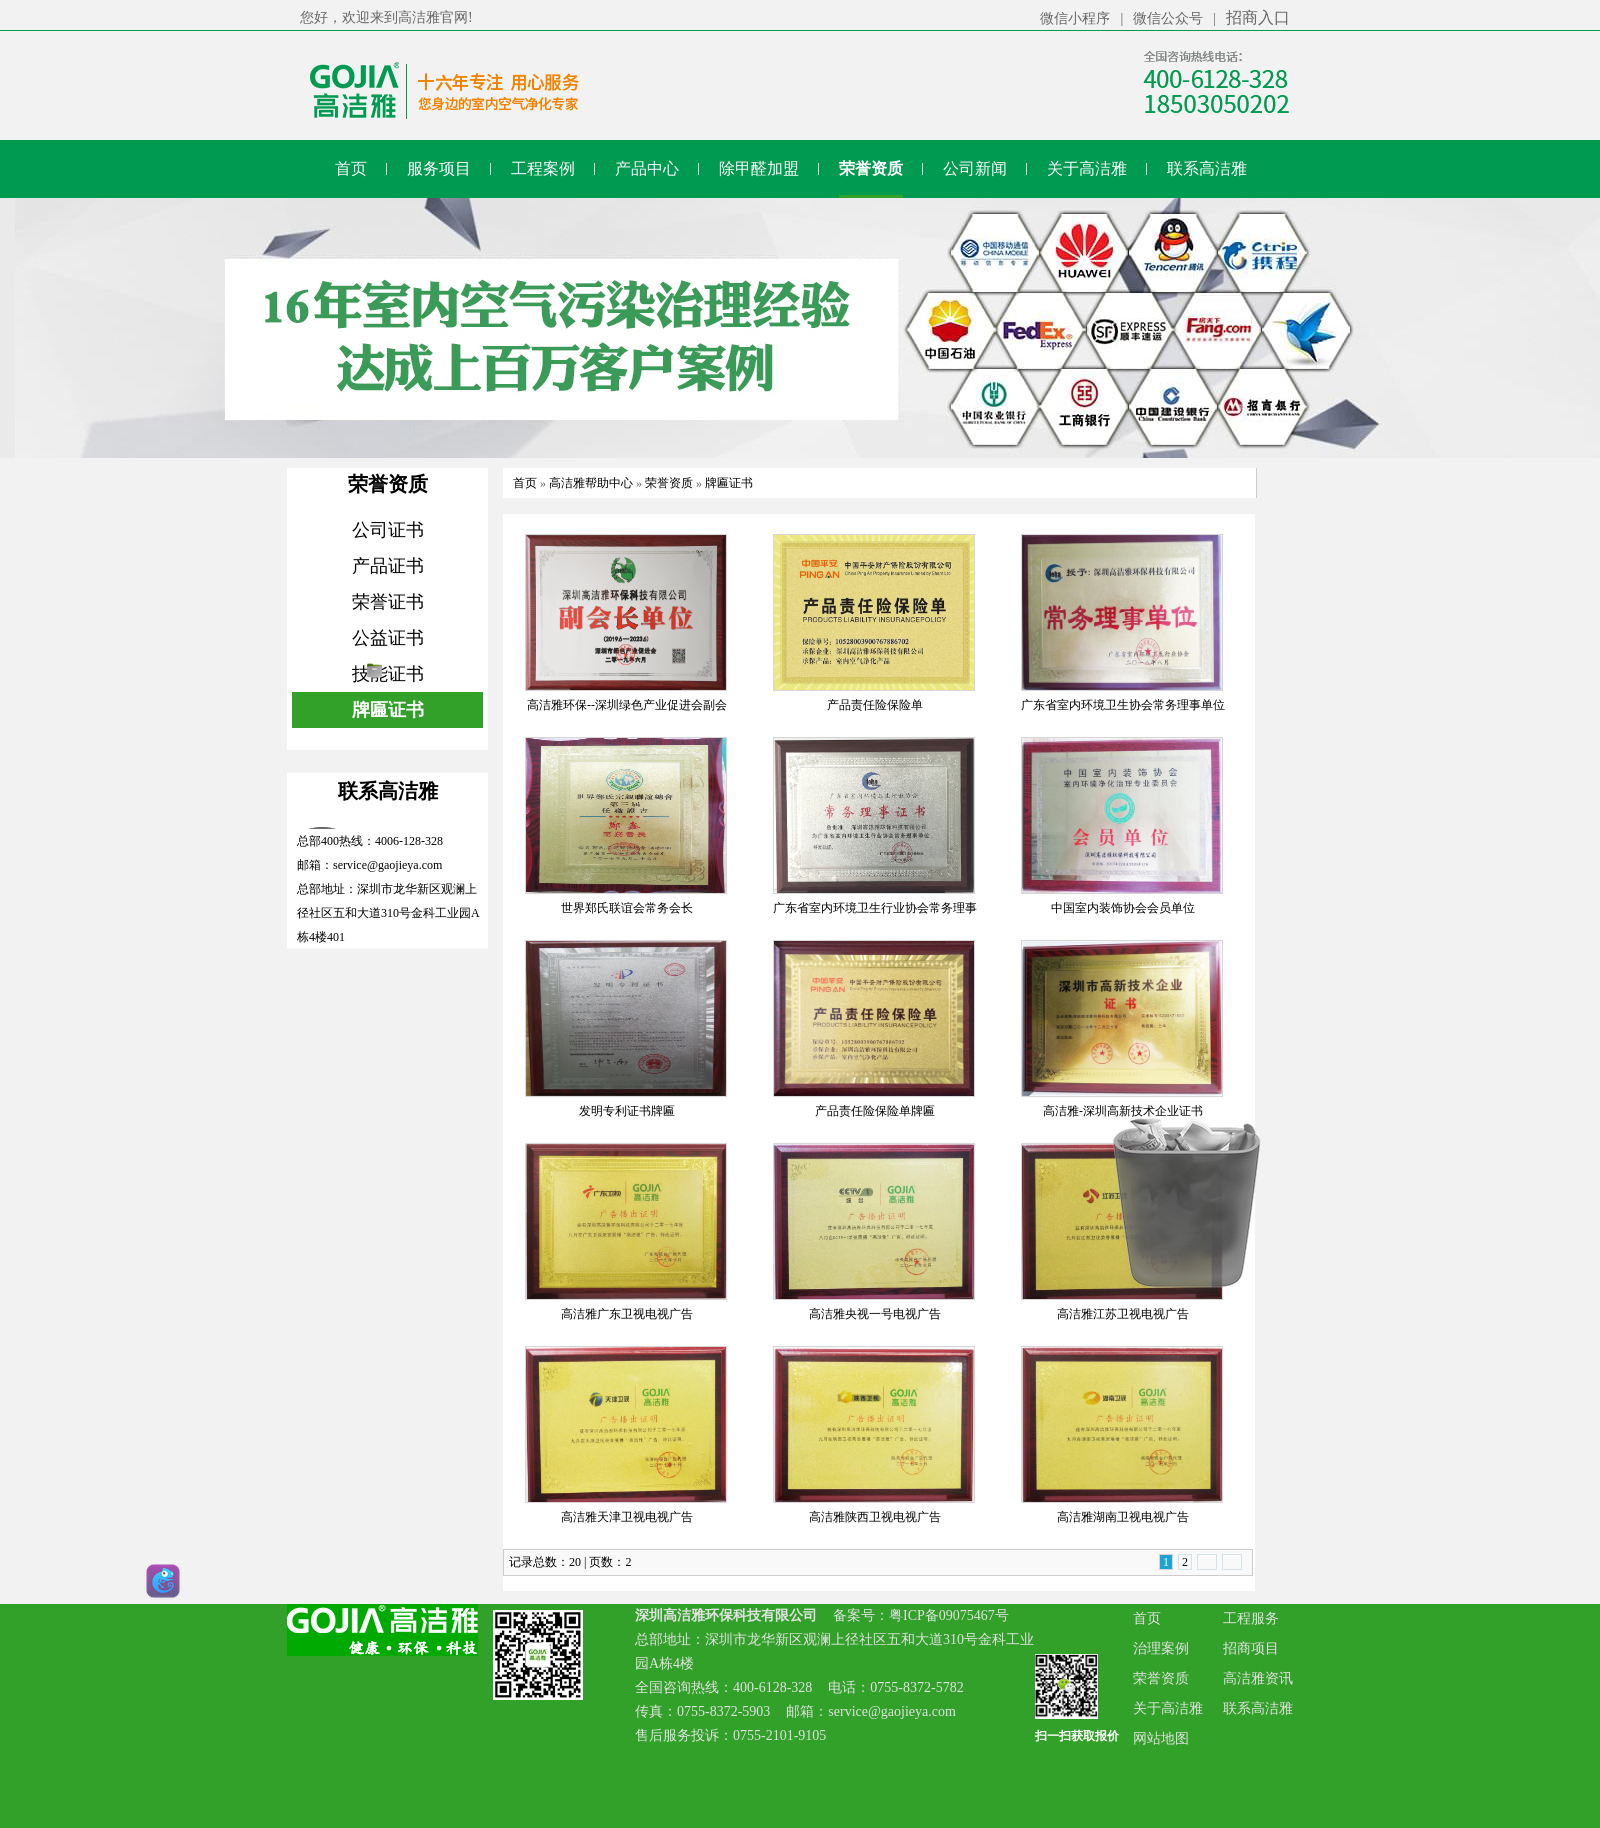 The width and height of the screenshot is (1600, 1828). What do you see at coordinates (374, 670) in the screenshot?
I see `open the file manager app` at bounding box center [374, 670].